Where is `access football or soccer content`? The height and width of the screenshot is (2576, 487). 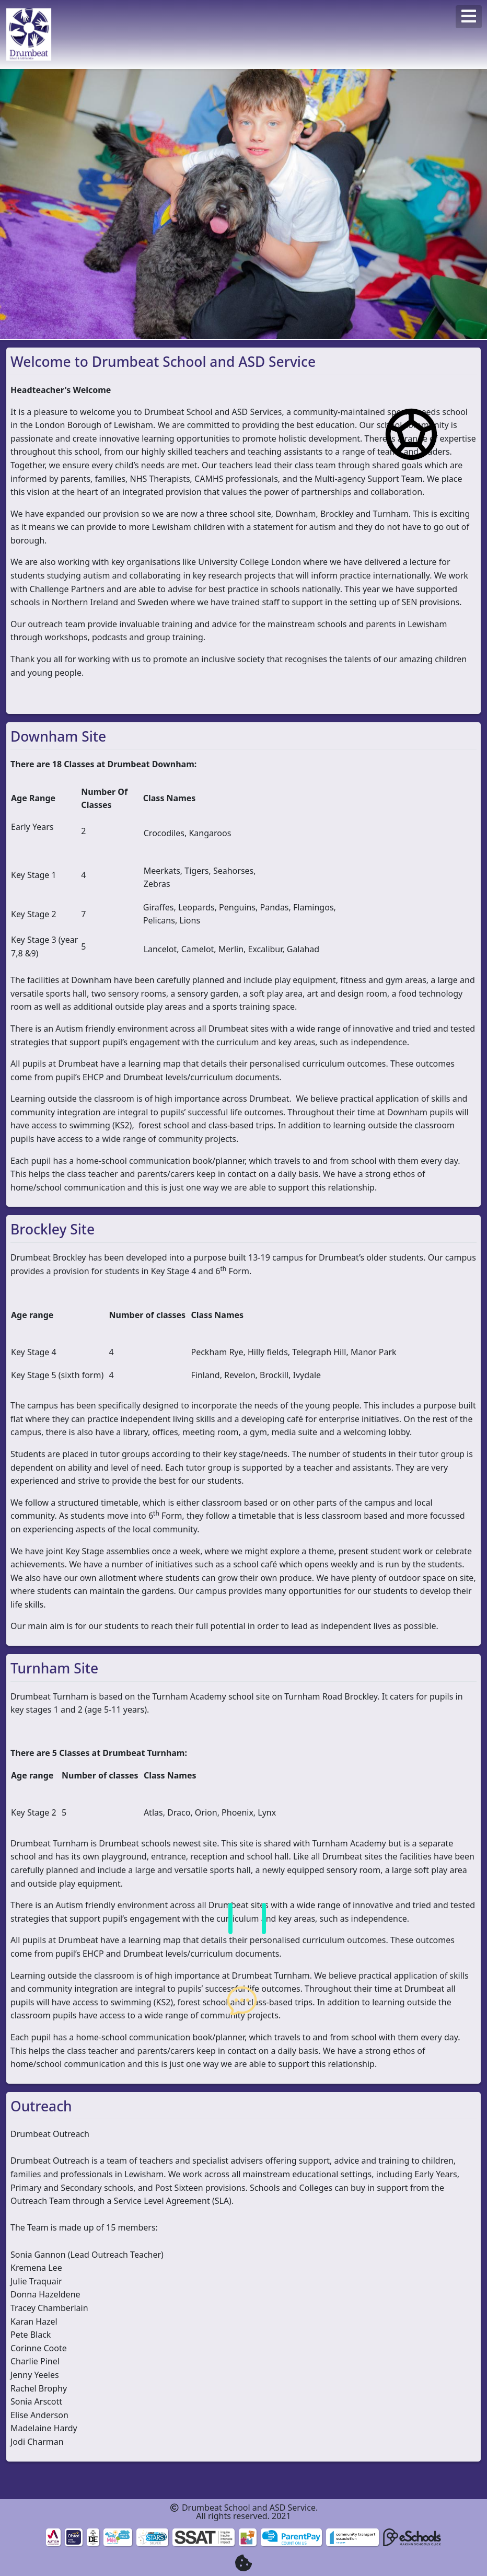
access football or soccer content is located at coordinates (411, 434).